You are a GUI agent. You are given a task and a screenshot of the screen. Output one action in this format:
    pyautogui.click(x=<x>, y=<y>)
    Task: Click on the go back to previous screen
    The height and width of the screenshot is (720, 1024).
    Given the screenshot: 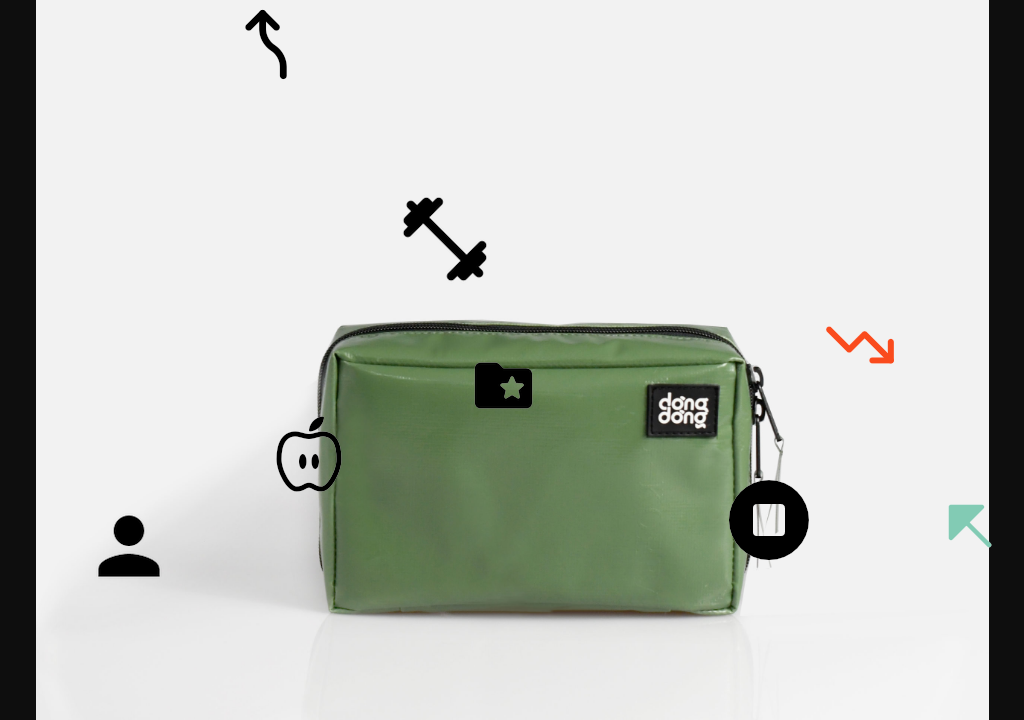 What is the action you would take?
    pyautogui.click(x=269, y=44)
    